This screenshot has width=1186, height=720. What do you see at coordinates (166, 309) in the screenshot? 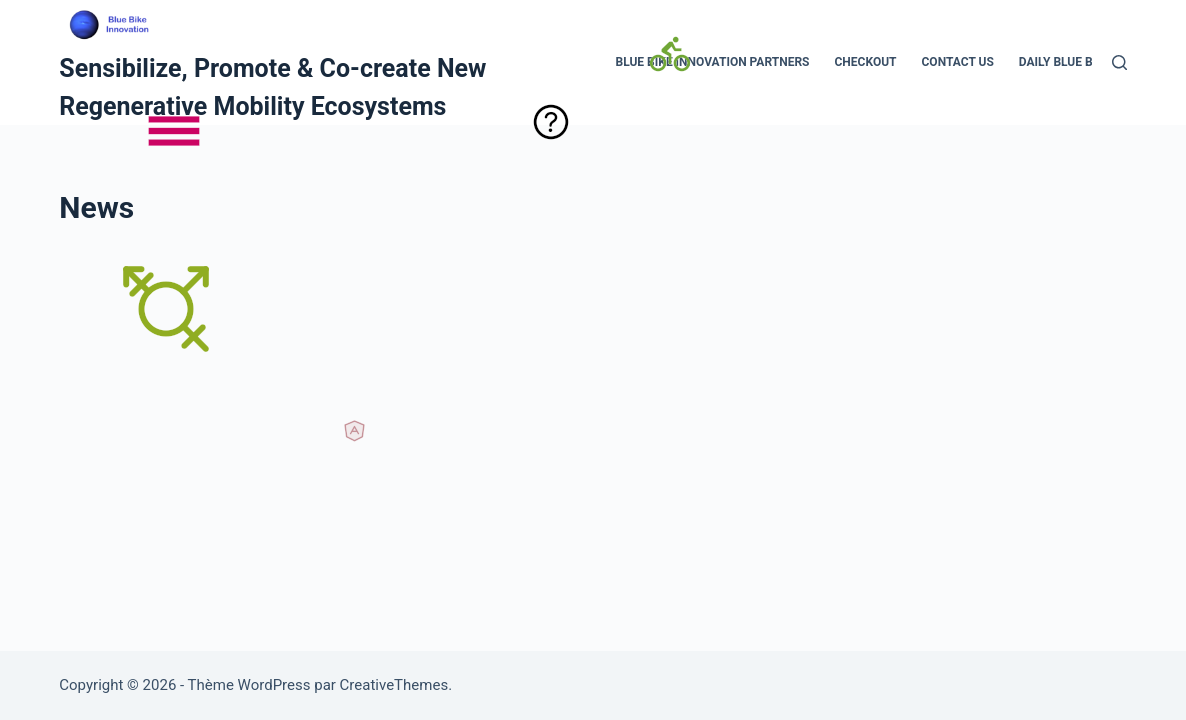
I see `indicates transgender identity option` at bounding box center [166, 309].